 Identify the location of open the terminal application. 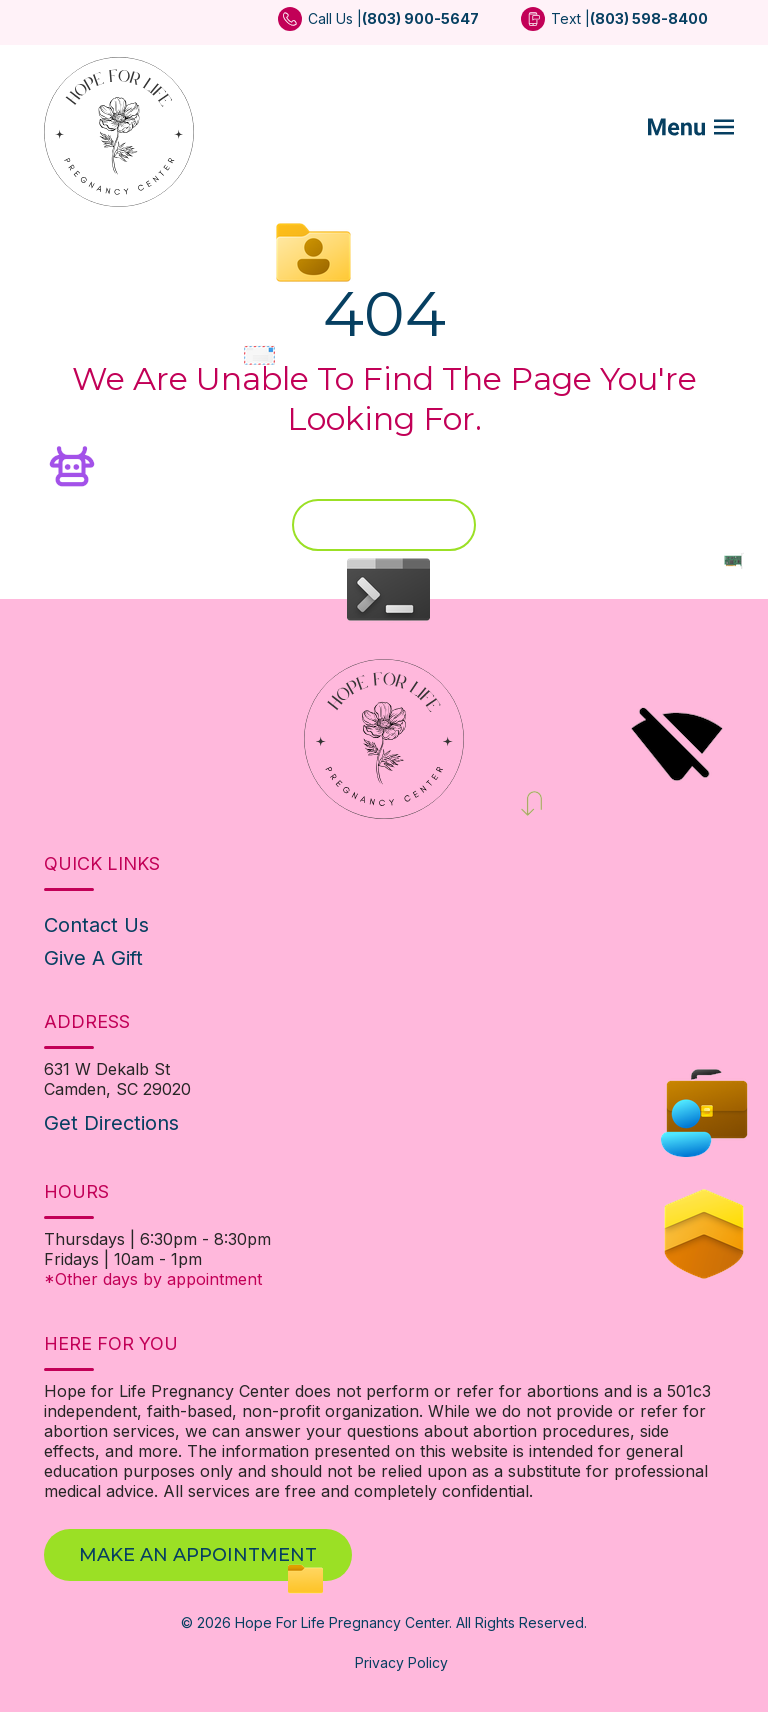
(388, 589).